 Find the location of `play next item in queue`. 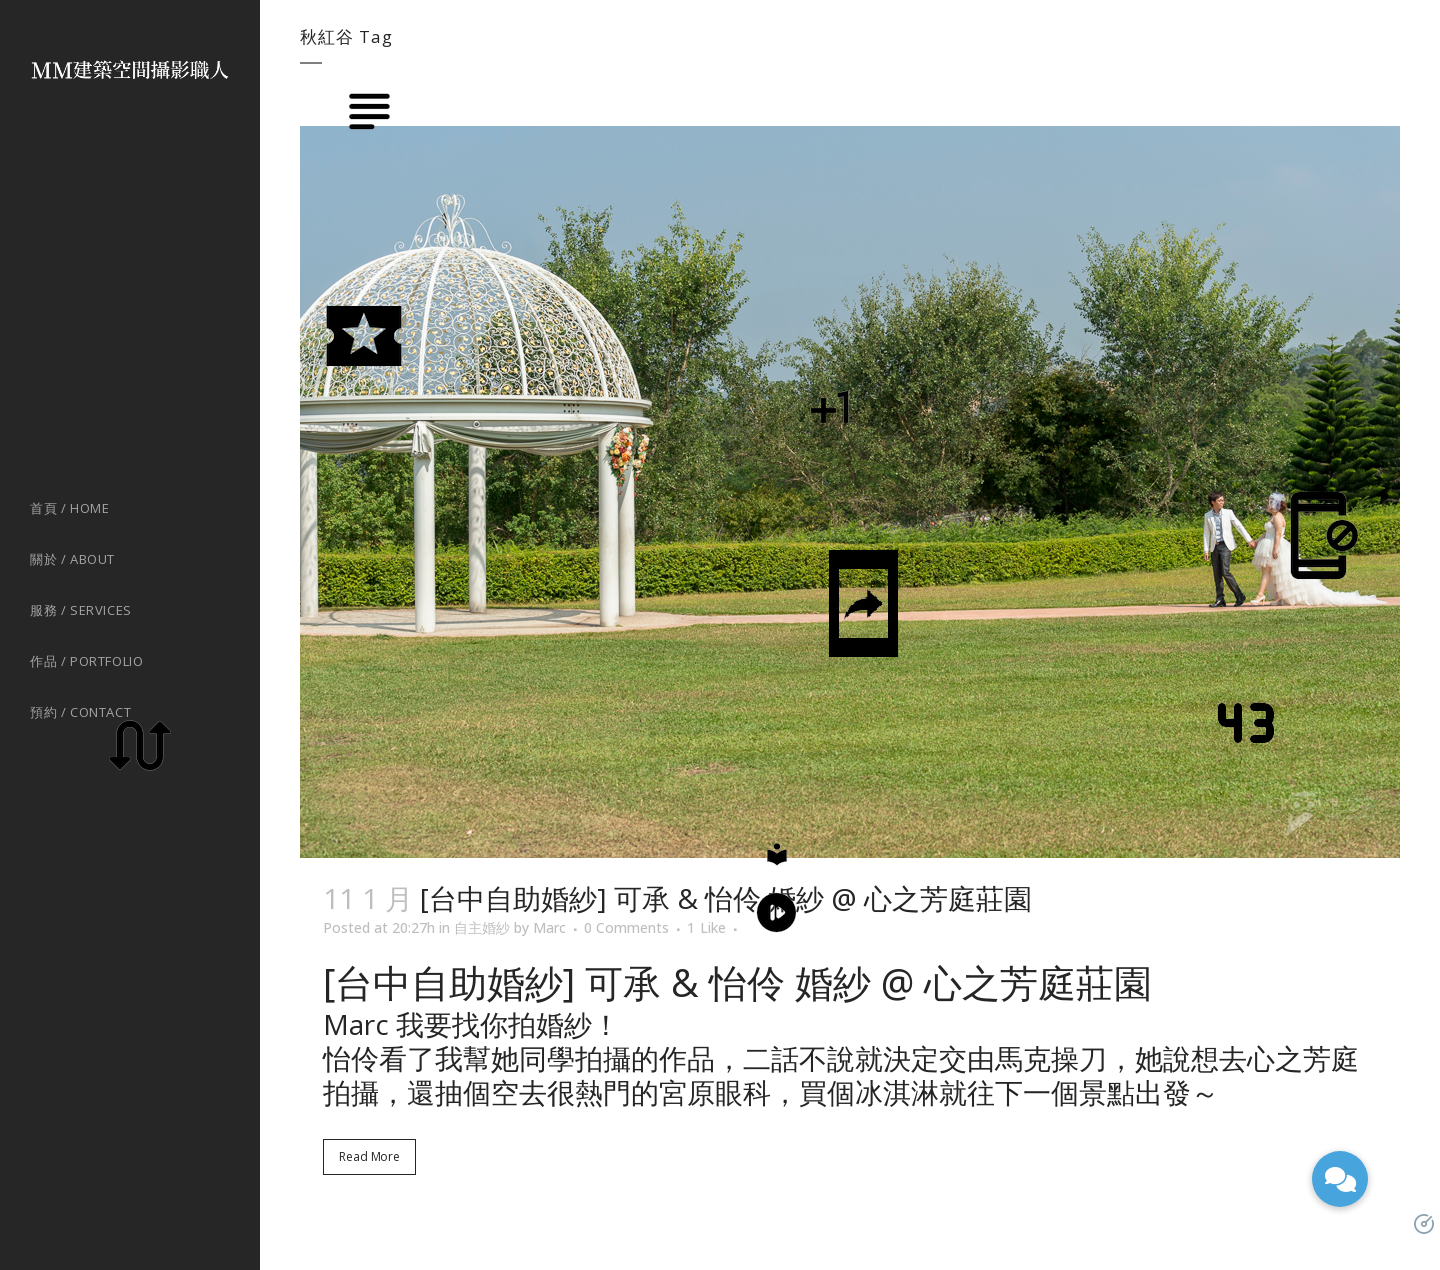

play next item in queue is located at coordinates (776, 912).